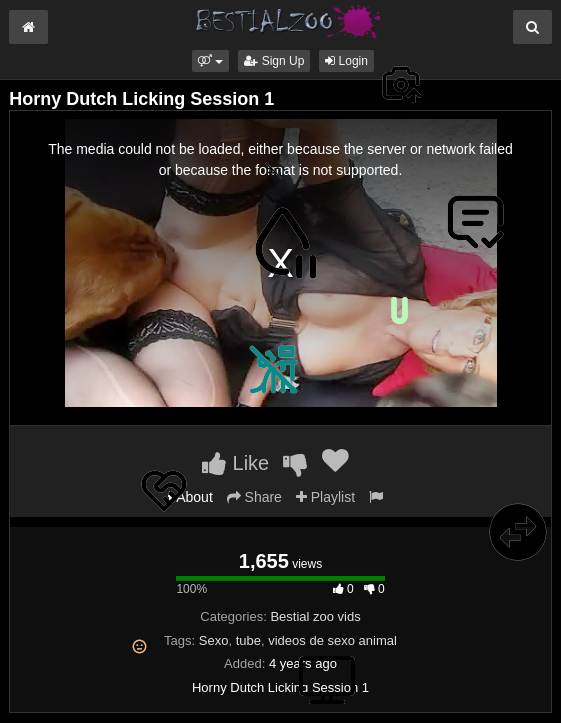  I want to click on rate experience as neutral or average, so click(139, 646).